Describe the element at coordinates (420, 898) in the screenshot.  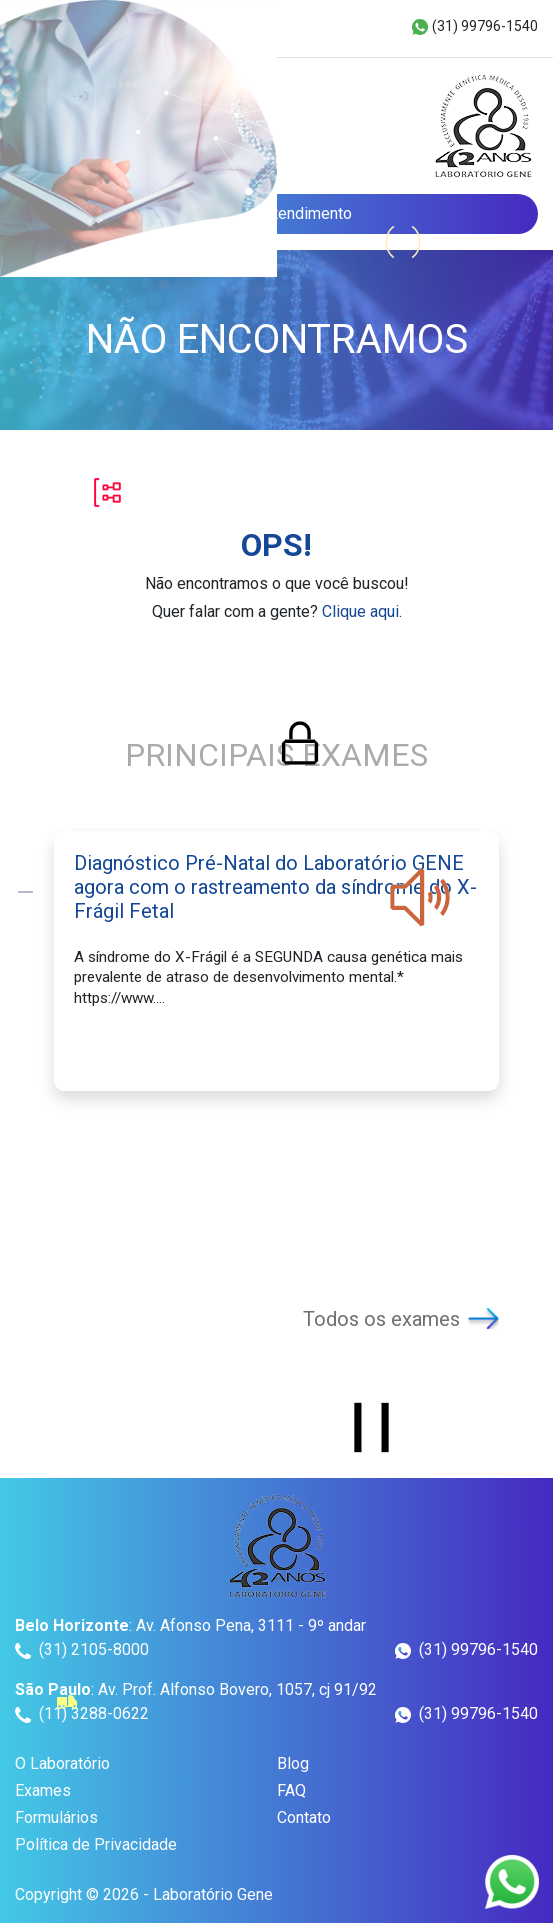
I see `unmute audio or restore sound` at that location.